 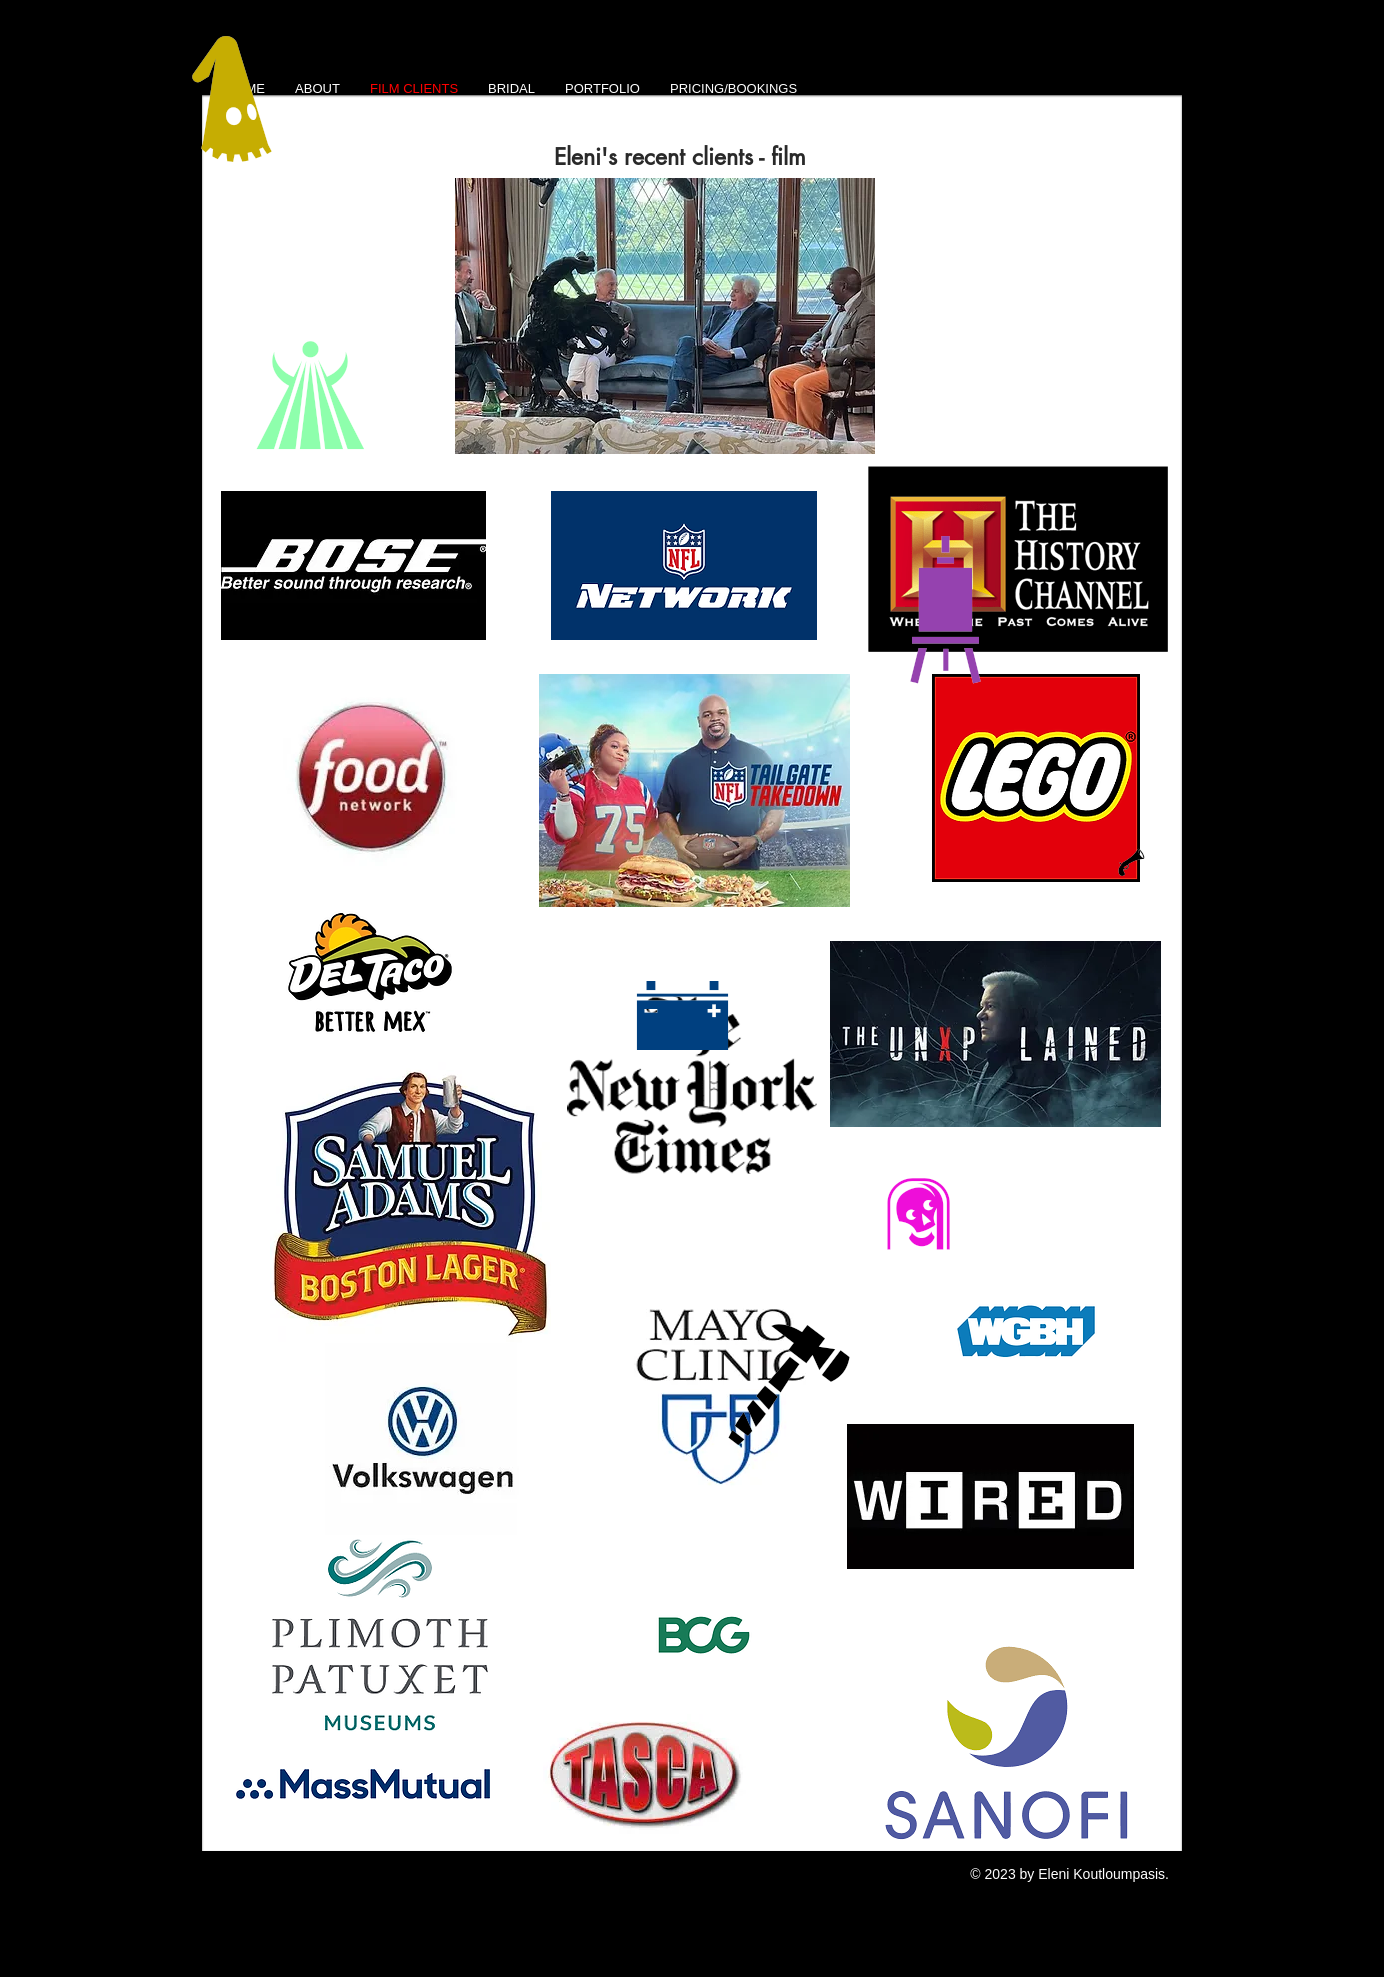 I want to click on view collected specimens or curiosities, so click(x=919, y=1214).